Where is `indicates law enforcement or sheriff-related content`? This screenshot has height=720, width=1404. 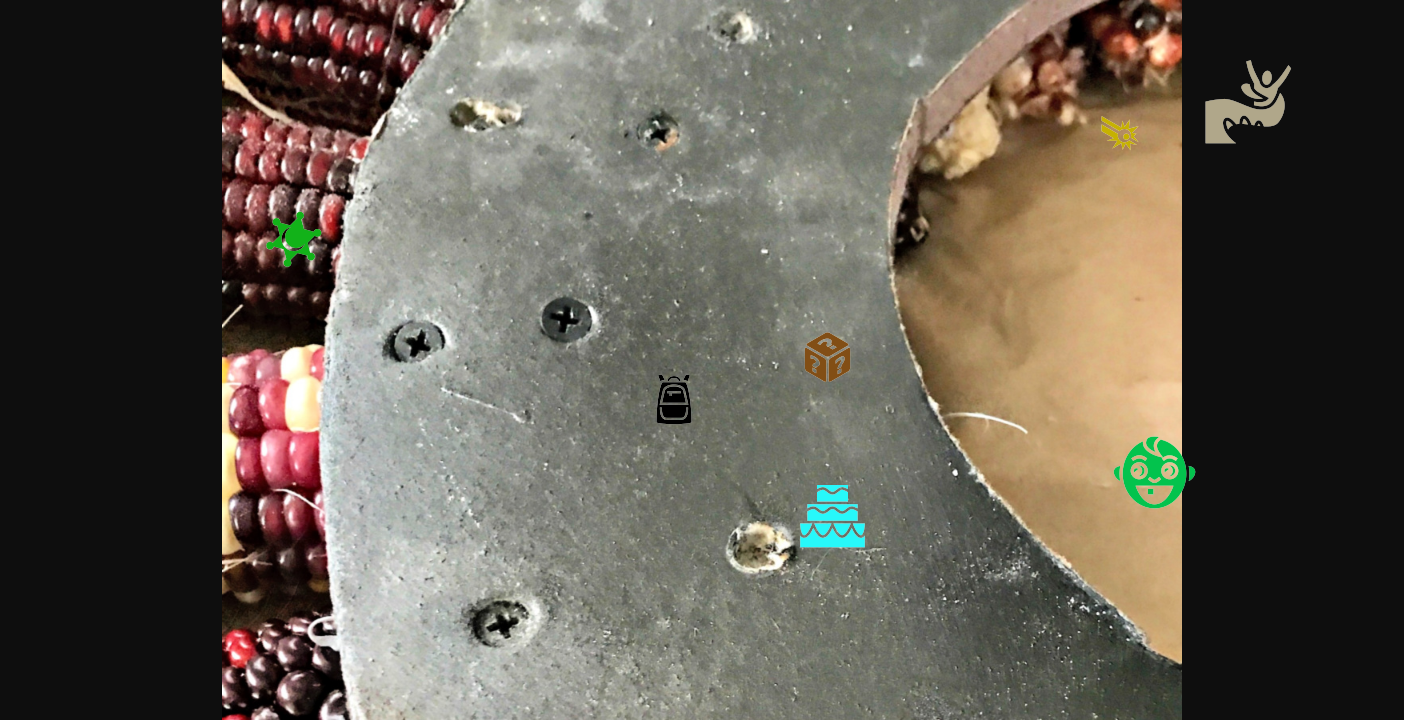 indicates law enforcement or sheriff-related content is located at coordinates (294, 239).